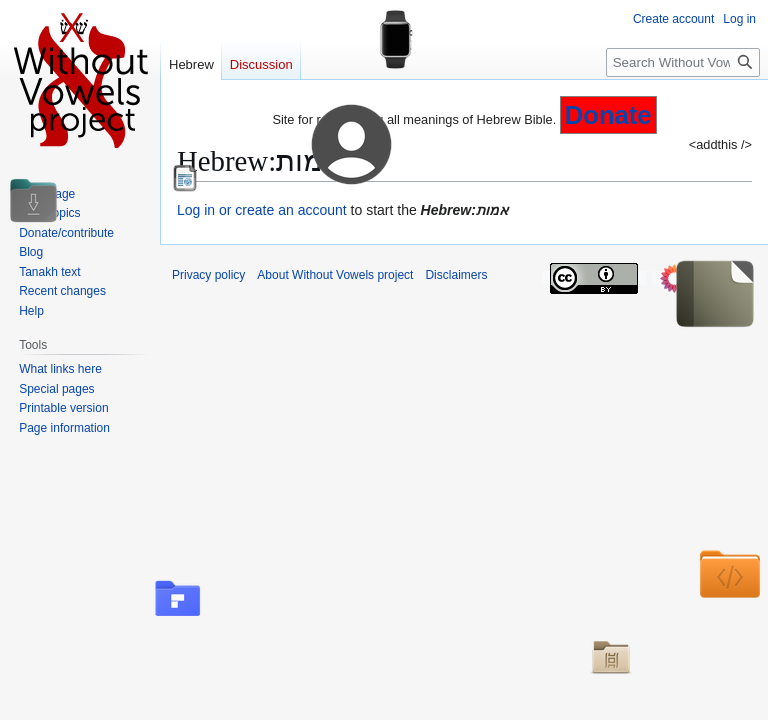 The width and height of the screenshot is (768, 720). What do you see at coordinates (351, 144) in the screenshot?
I see `view your user profile` at bounding box center [351, 144].